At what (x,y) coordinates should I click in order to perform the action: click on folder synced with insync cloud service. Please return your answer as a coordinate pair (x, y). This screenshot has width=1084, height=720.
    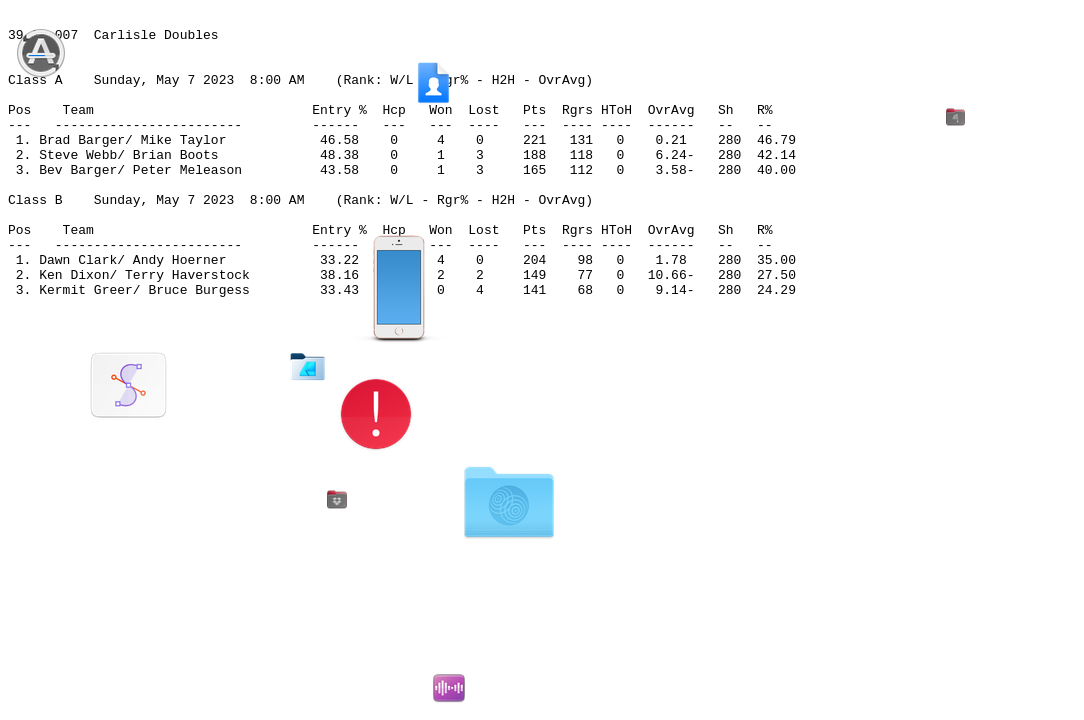
    Looking at the image, I should click on (955, 116).